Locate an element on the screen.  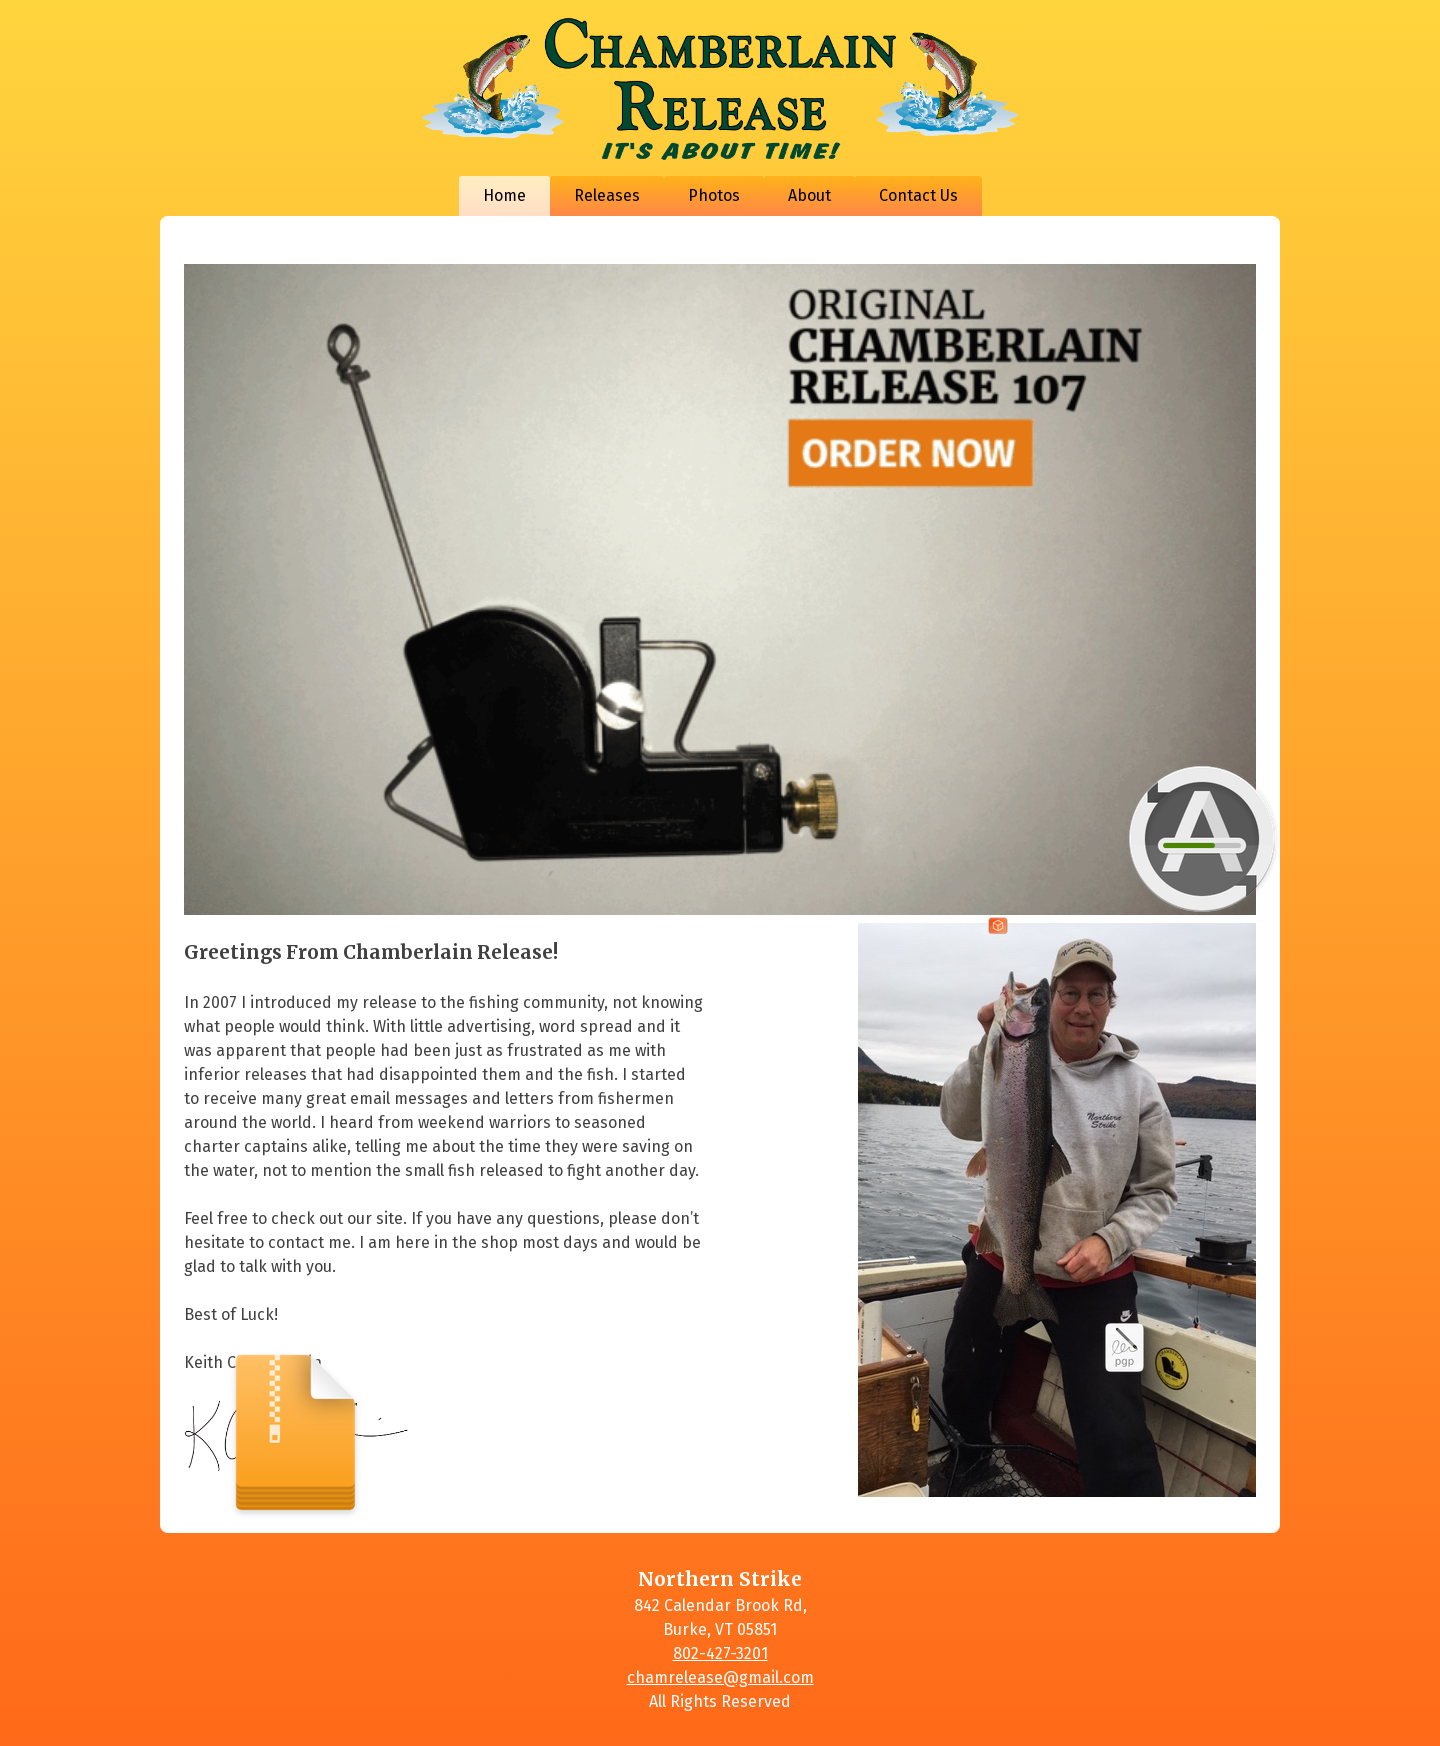
a PGP digital signature file is located at coordinates (1124, 1347).